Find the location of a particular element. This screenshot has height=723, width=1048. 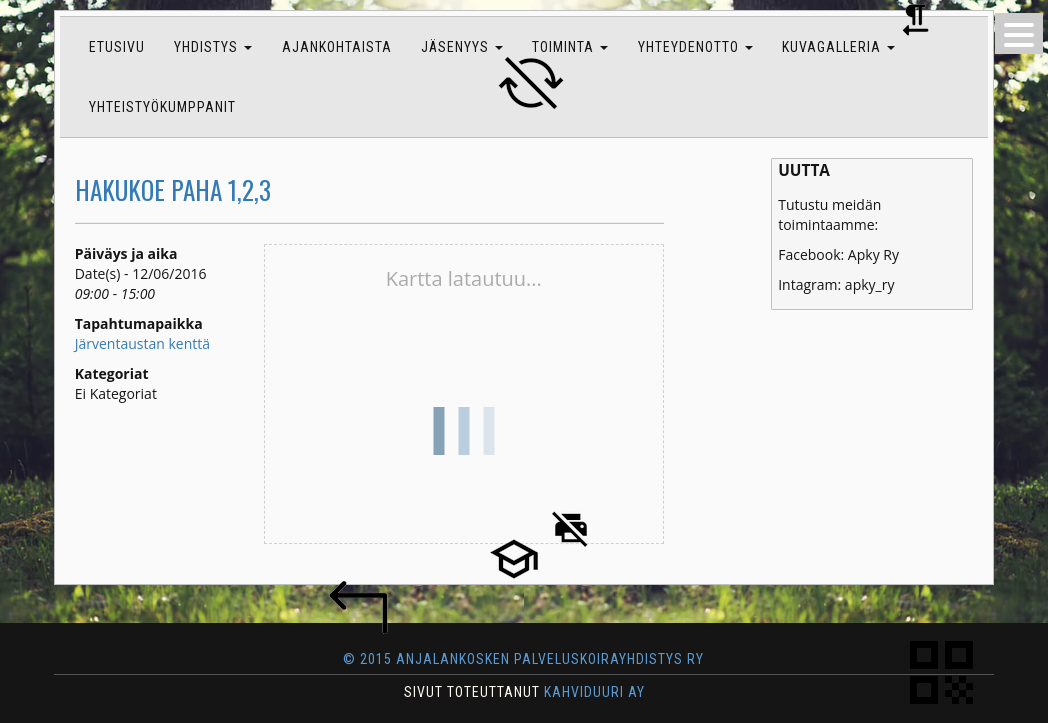

printing is unavailable or disabled is located at coordinates (571, 528).